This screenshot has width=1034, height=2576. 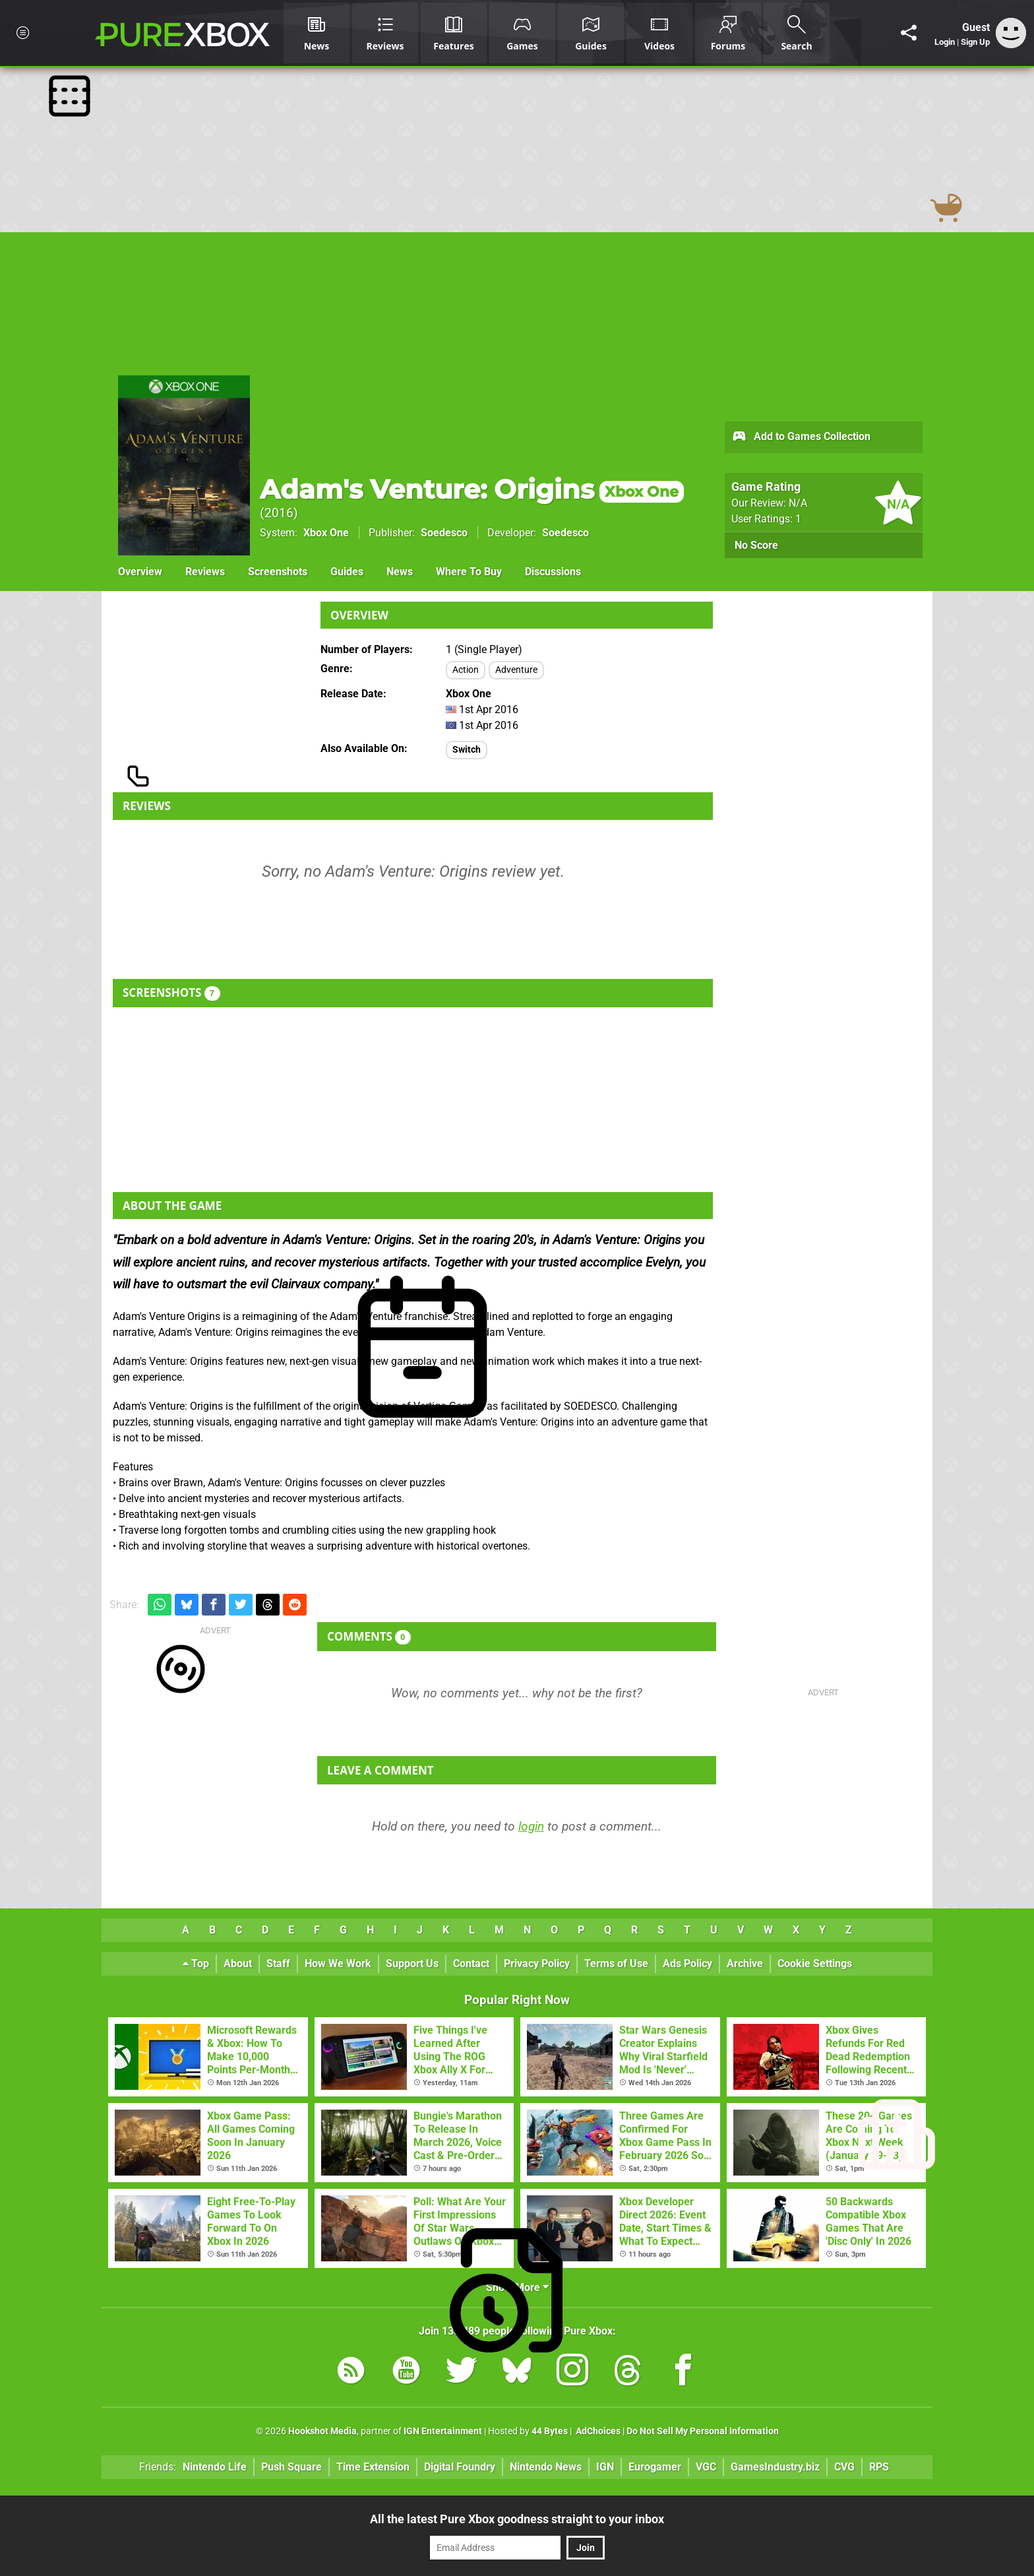 I want to click on view file history or recent changes, so click(x=512, y=2290).